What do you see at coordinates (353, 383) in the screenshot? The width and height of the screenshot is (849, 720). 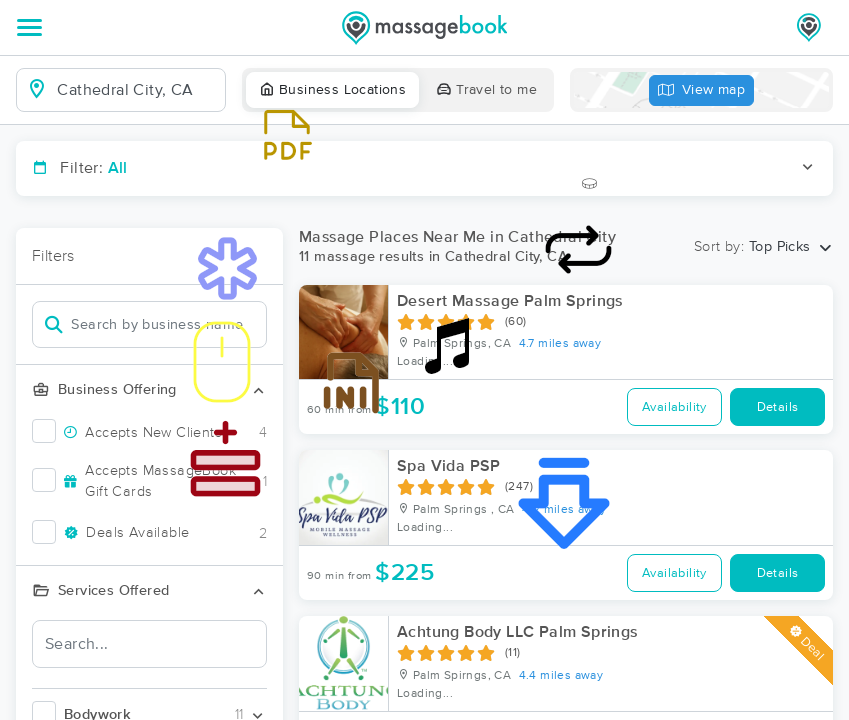 I see `open or view an INI configuration file` at bounding box center [353, 383].